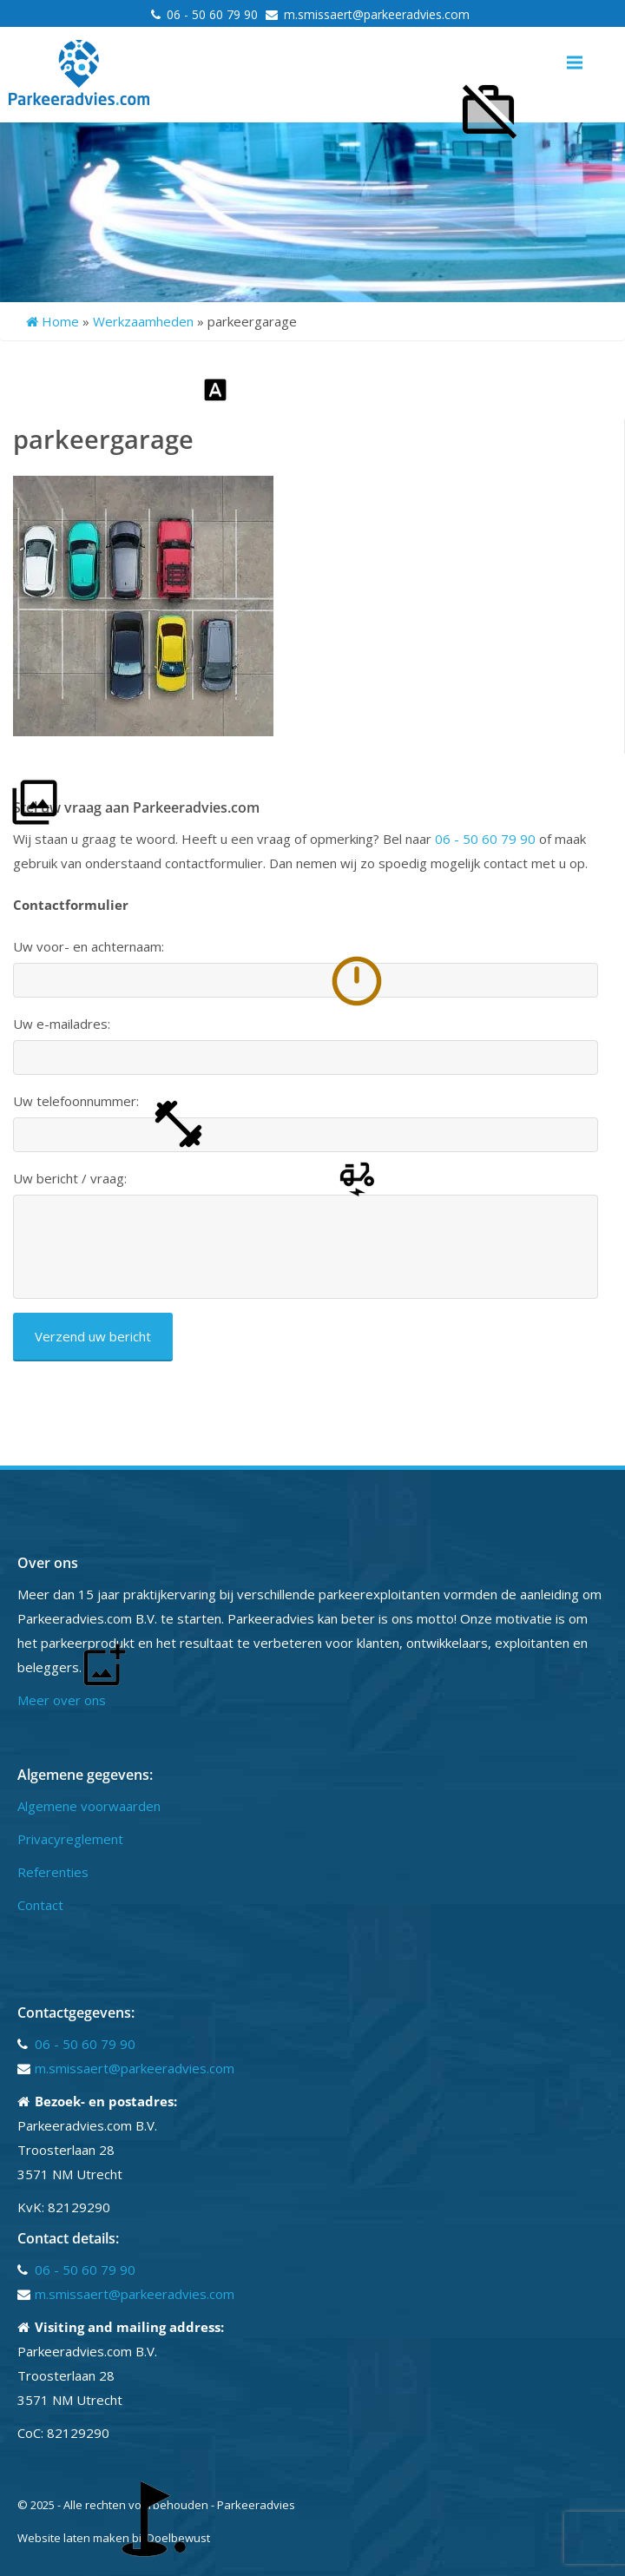 The width and height of the screenshot is (625, 2576). I want to click on access fitness or workout features, so click(178, 1123).